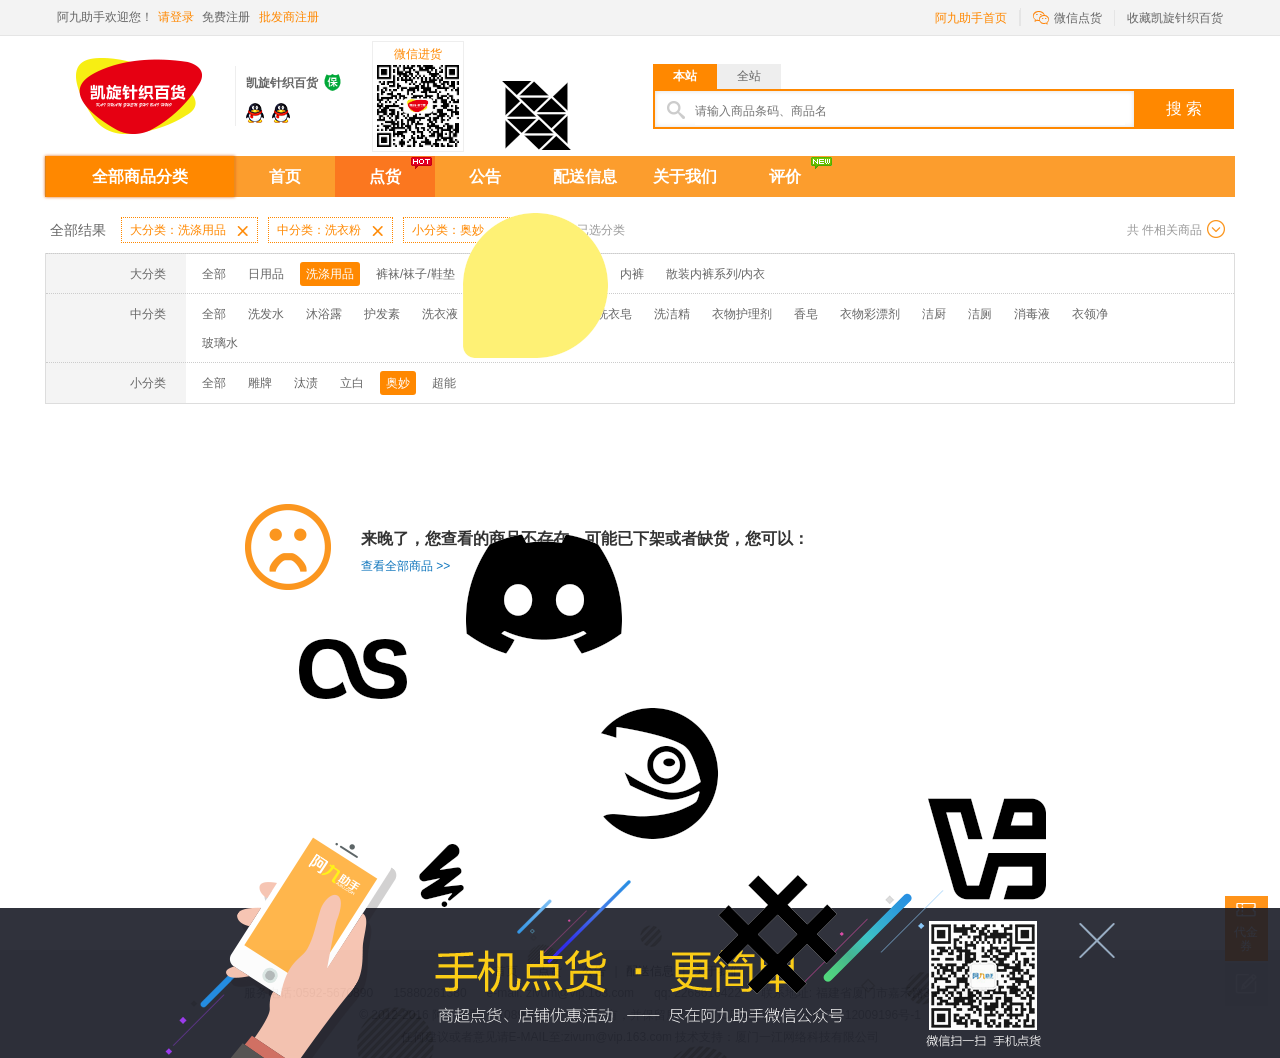 The height and width of the screenshot is (1058, 1280). What do you see at coordinates (441, 875) in the screenshot?
I see `visit envato marketplace` at bounding box center [441, 875].